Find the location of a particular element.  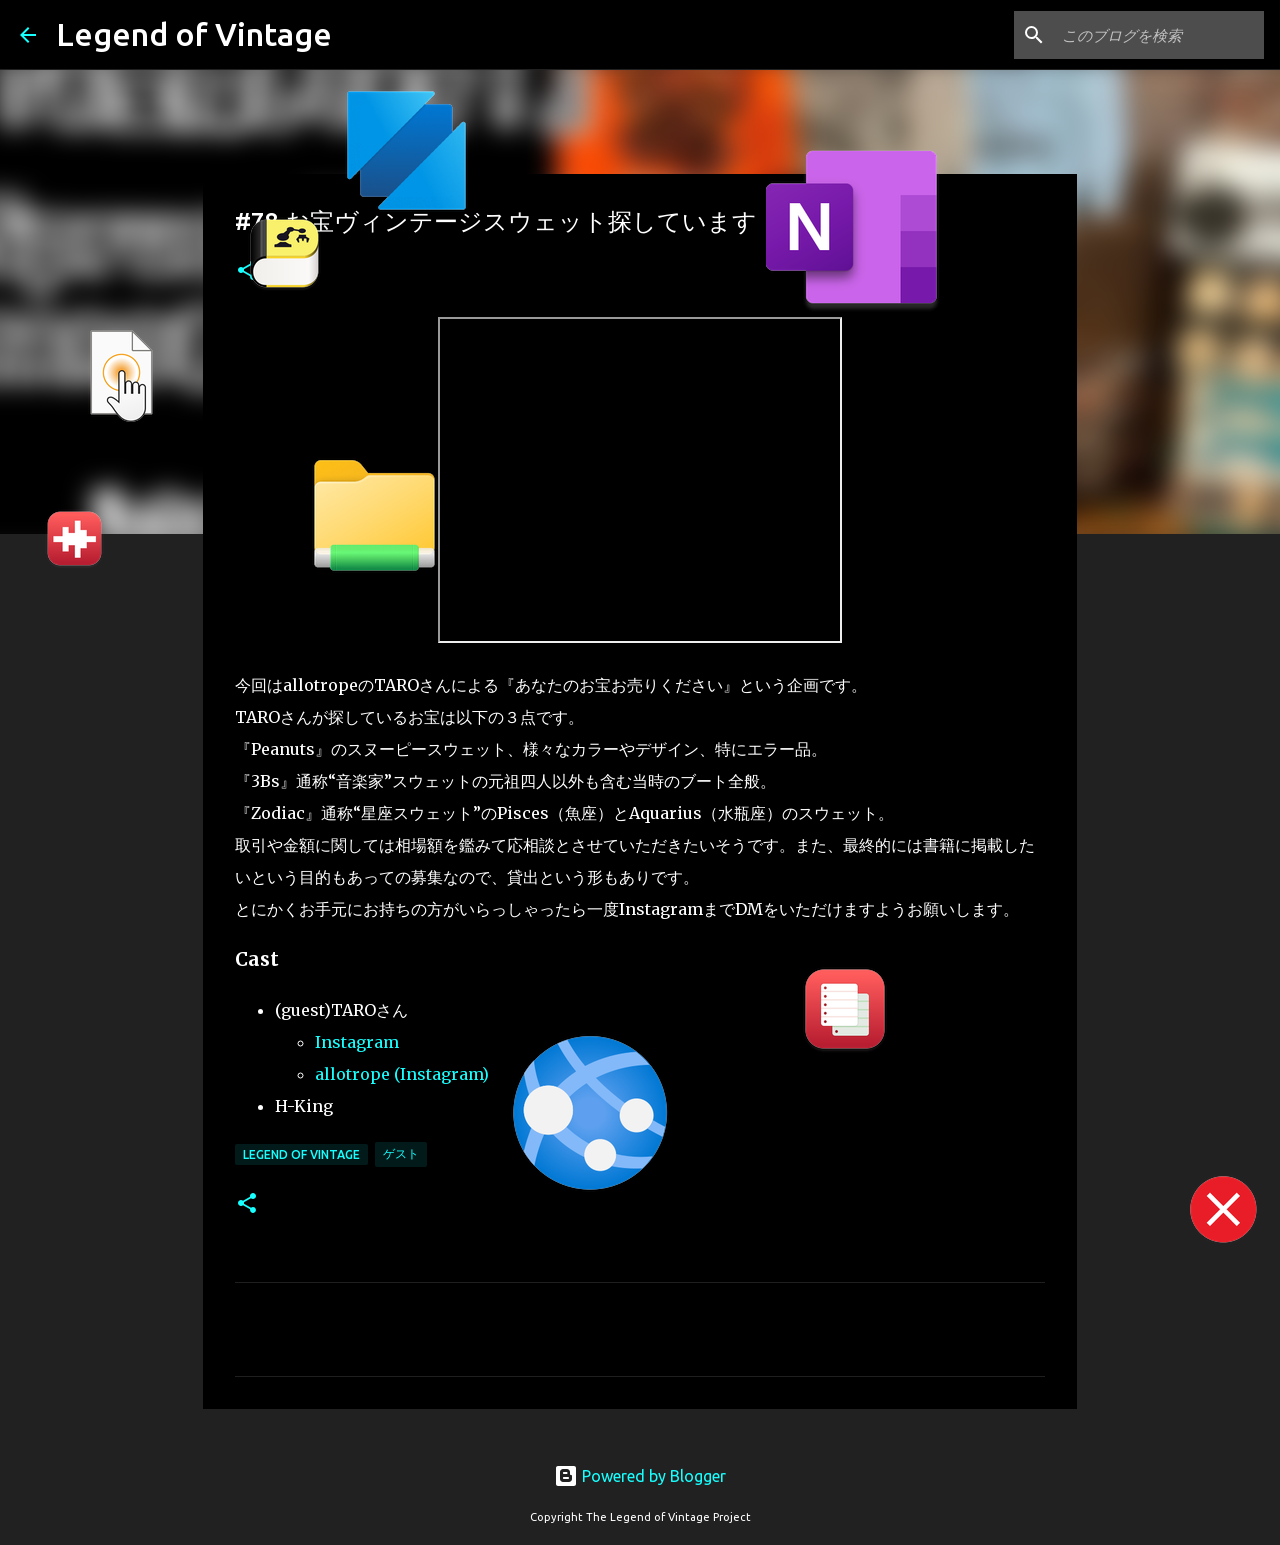

open kompare file comparison tool is located at coordinates (845, 1009).